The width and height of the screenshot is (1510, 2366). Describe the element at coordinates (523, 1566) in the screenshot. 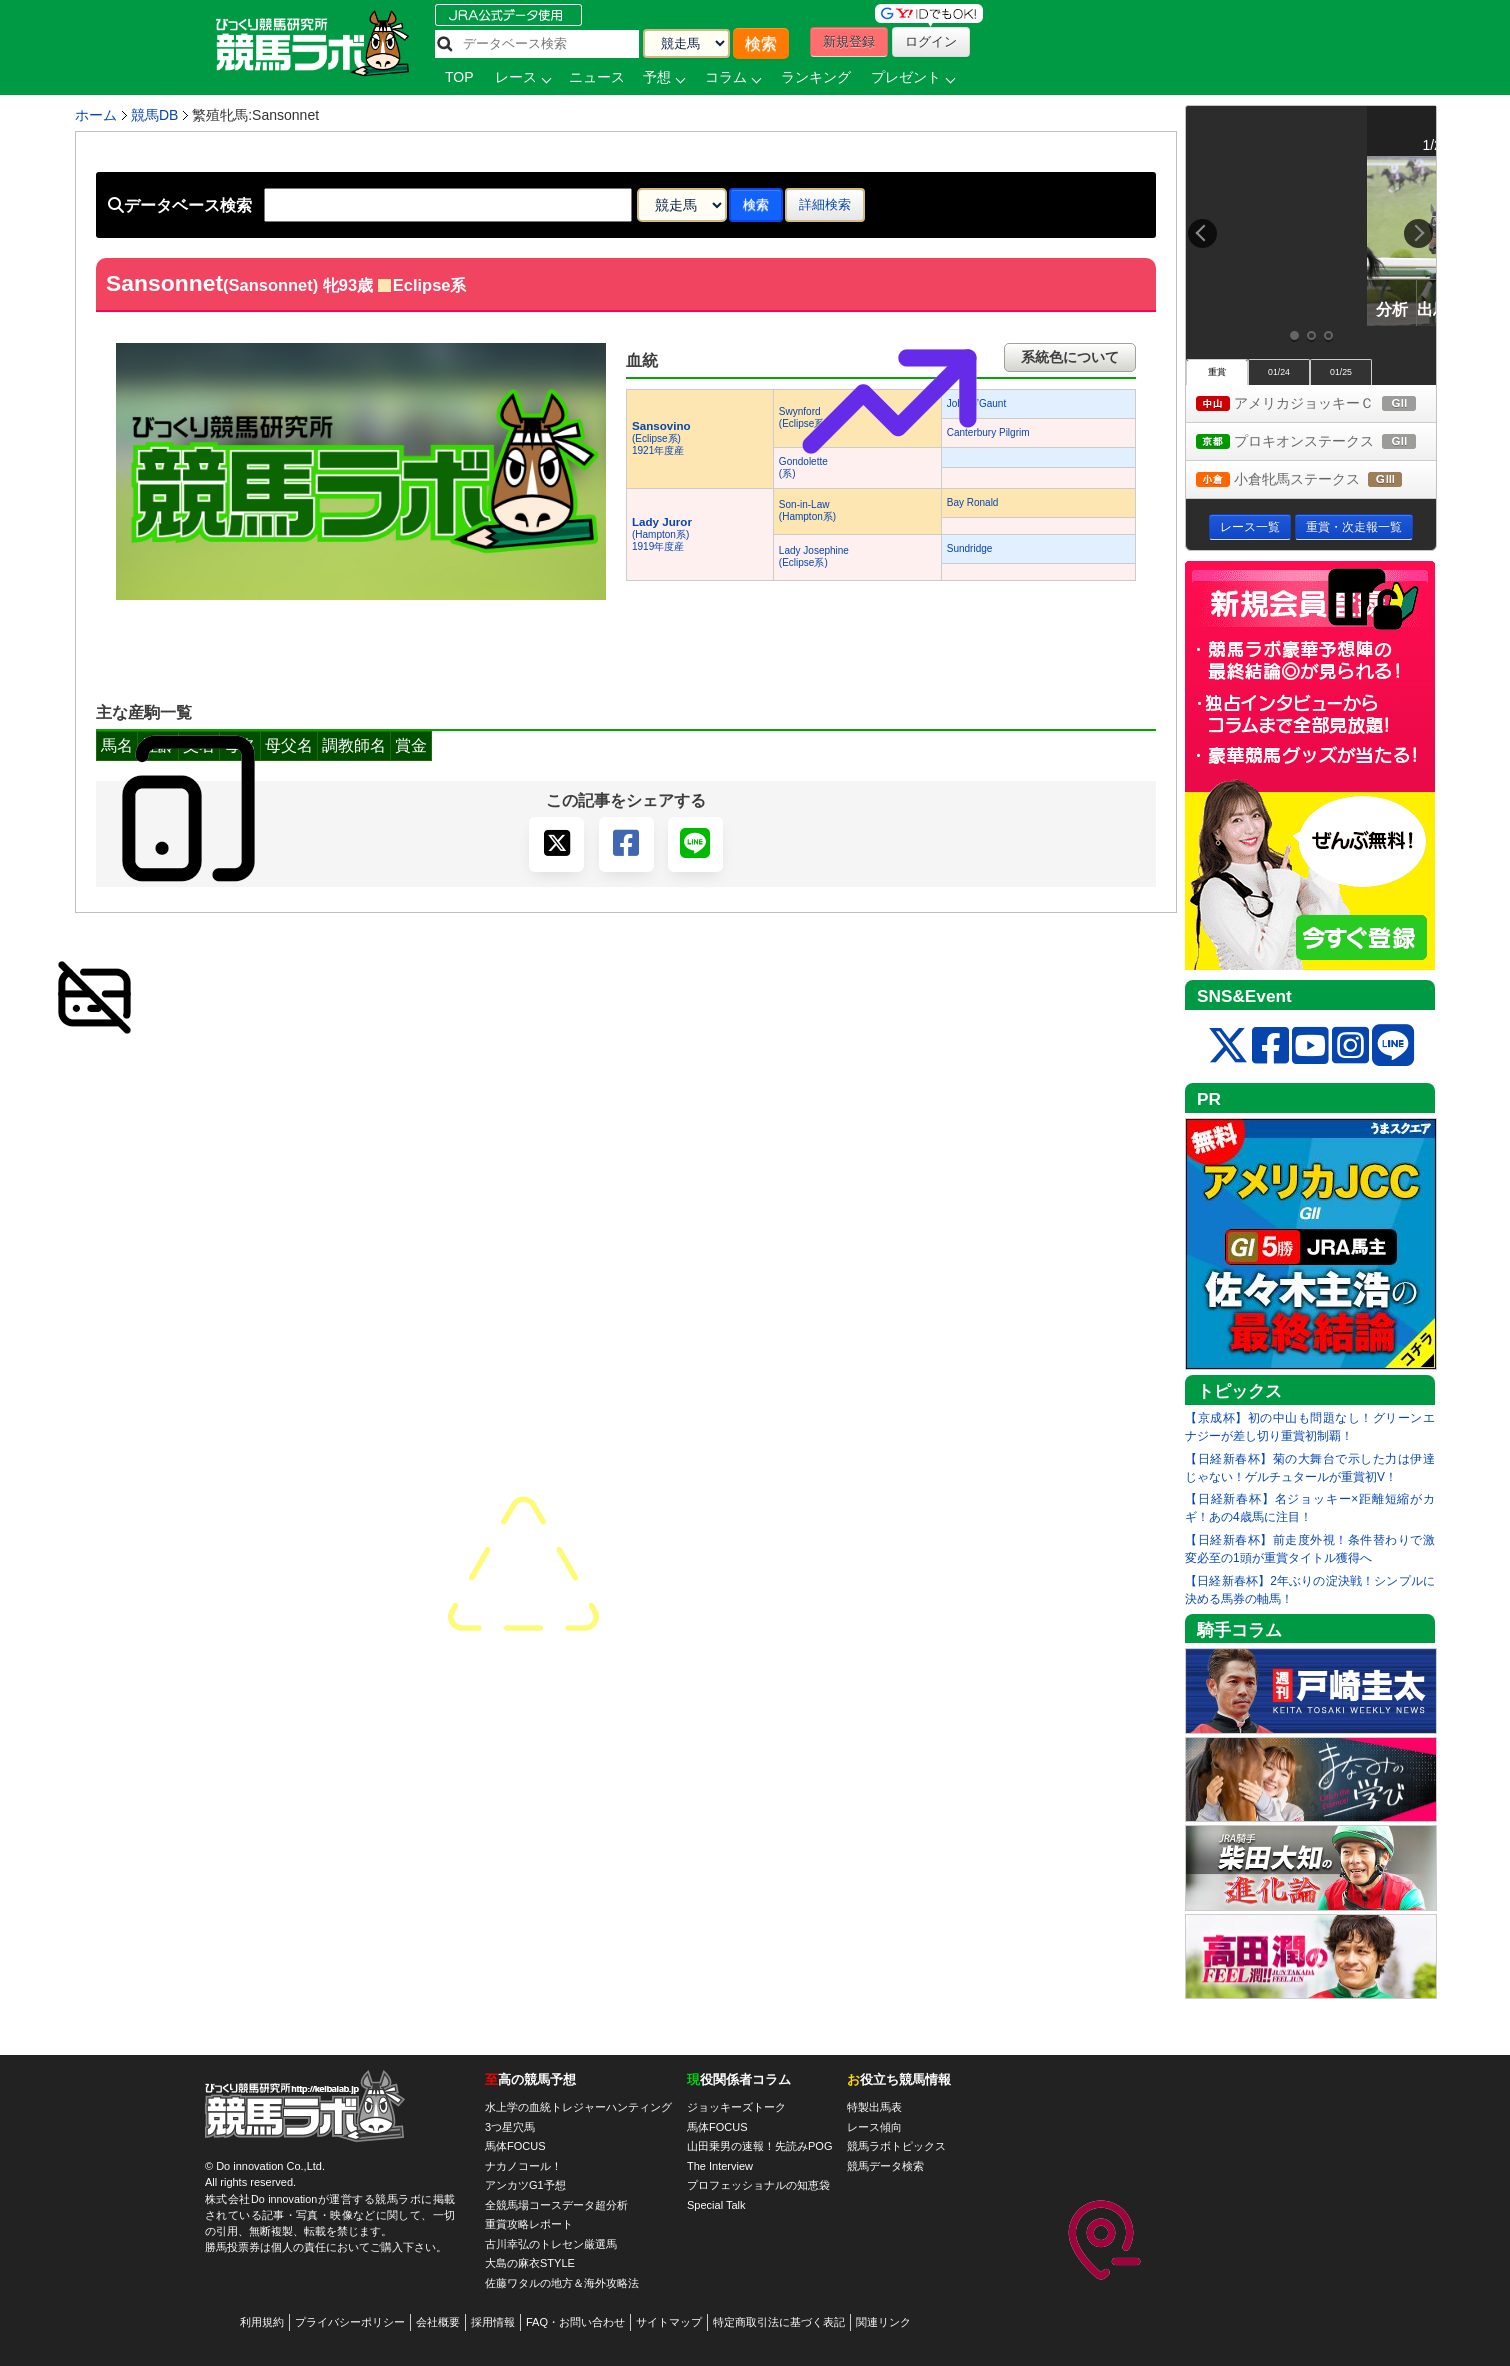

I see `indicates incomplete or pending status` at that location.